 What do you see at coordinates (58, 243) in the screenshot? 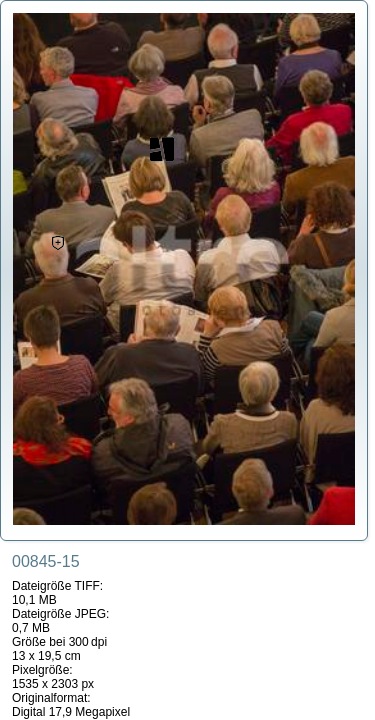
I see `add security protection or shield` at bounding box center [58, 243].